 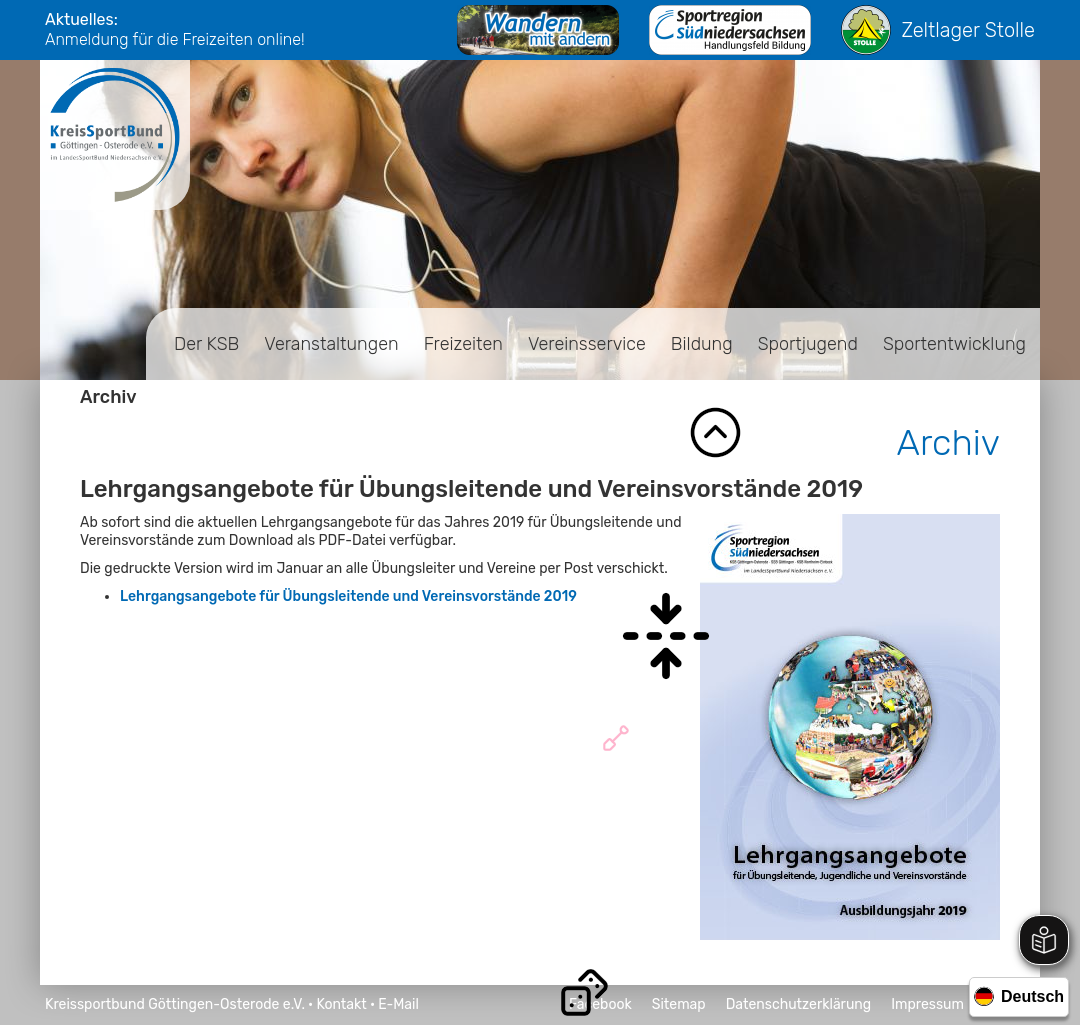 What do you see at coordinates (715, 432) in the screenshot?
I see `scroll to top of page` at bounding box center [715, 432].